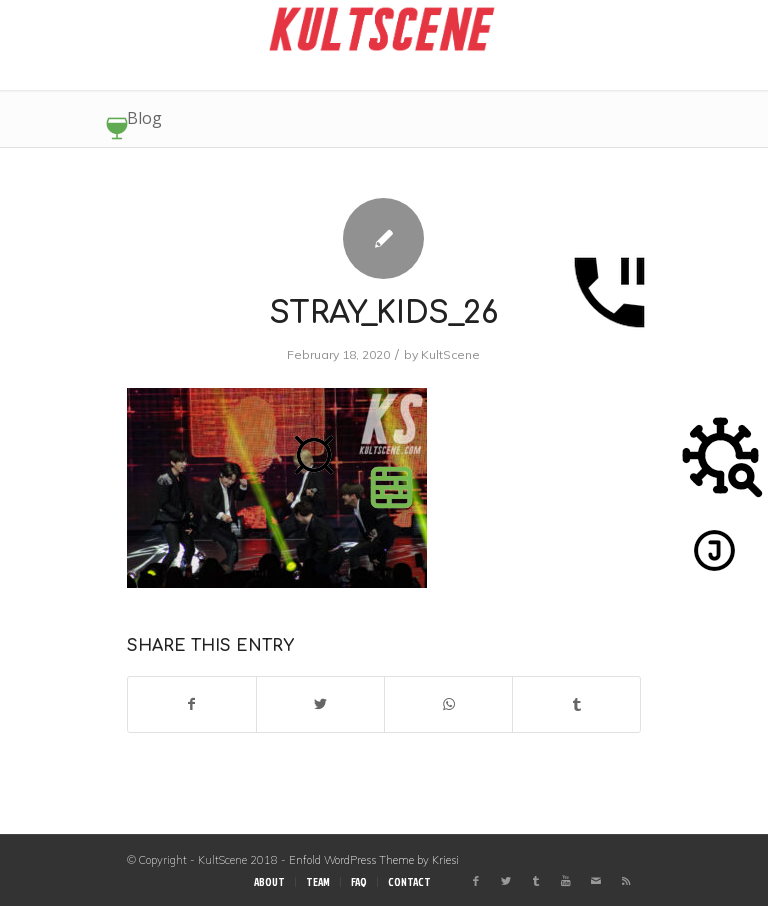 Image resolution: width=768 pixels, height=906 pixels. What do you see at coordinates (117, 128) in the screenshot?
I see `browse wine or spirits menu` at bounding box center [117, 128].